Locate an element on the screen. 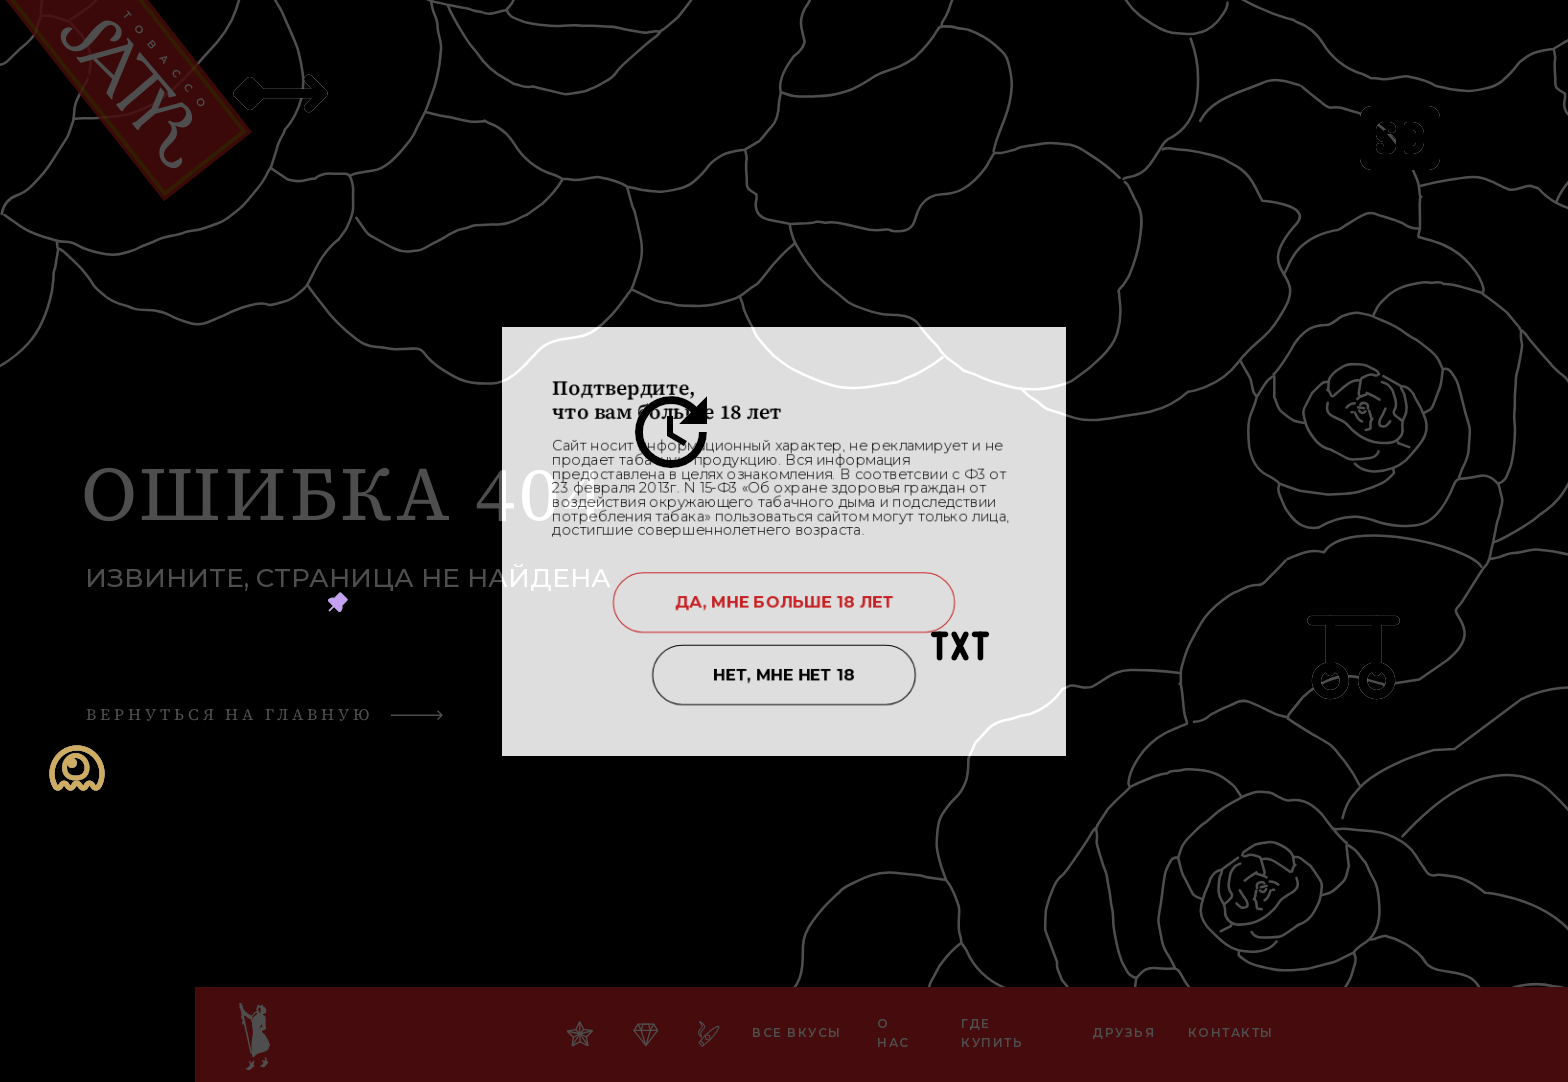 Image resolution: width=1568 pixels, height=1082 pixels. check for updates is located at coordinates (671, 432).